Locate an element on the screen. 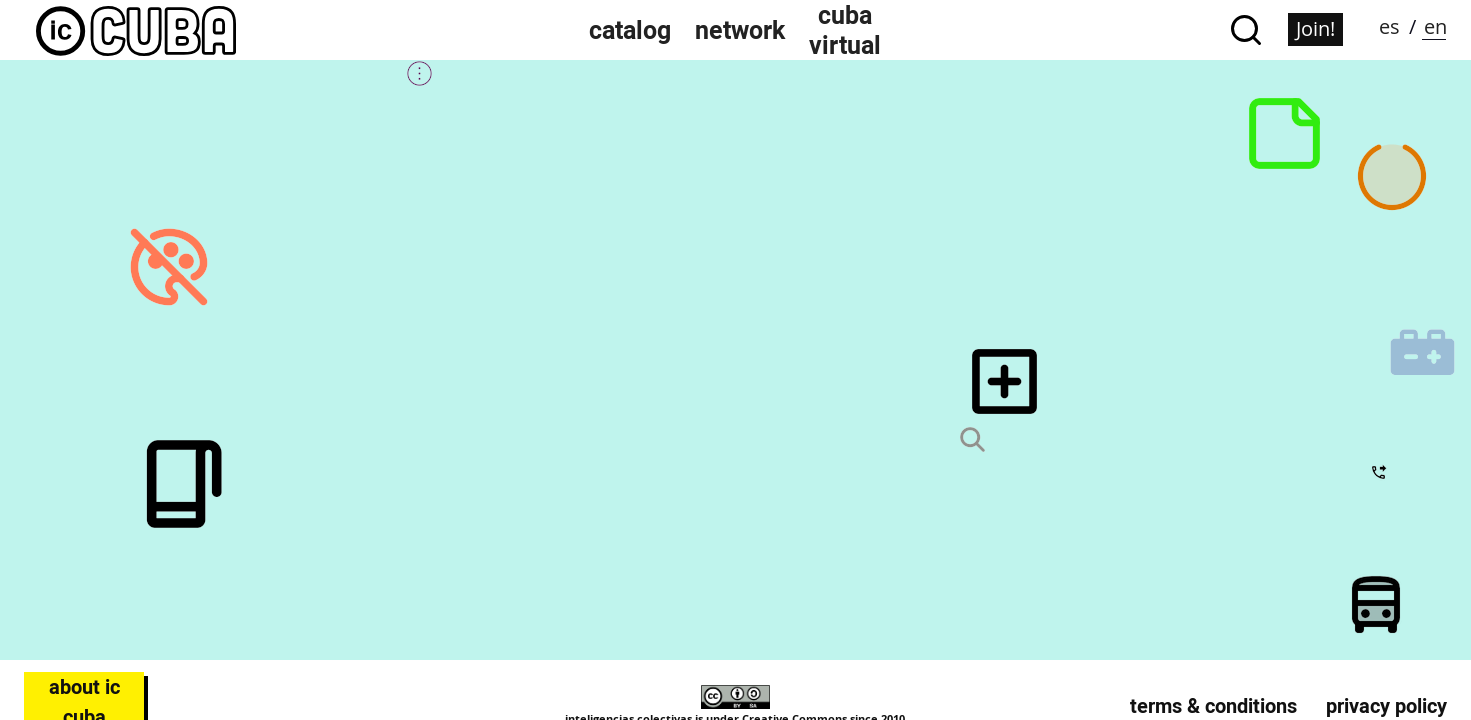 This screenshot has width=1471, height=720. view towel or linen amenities is located at coordinates (181, 484).